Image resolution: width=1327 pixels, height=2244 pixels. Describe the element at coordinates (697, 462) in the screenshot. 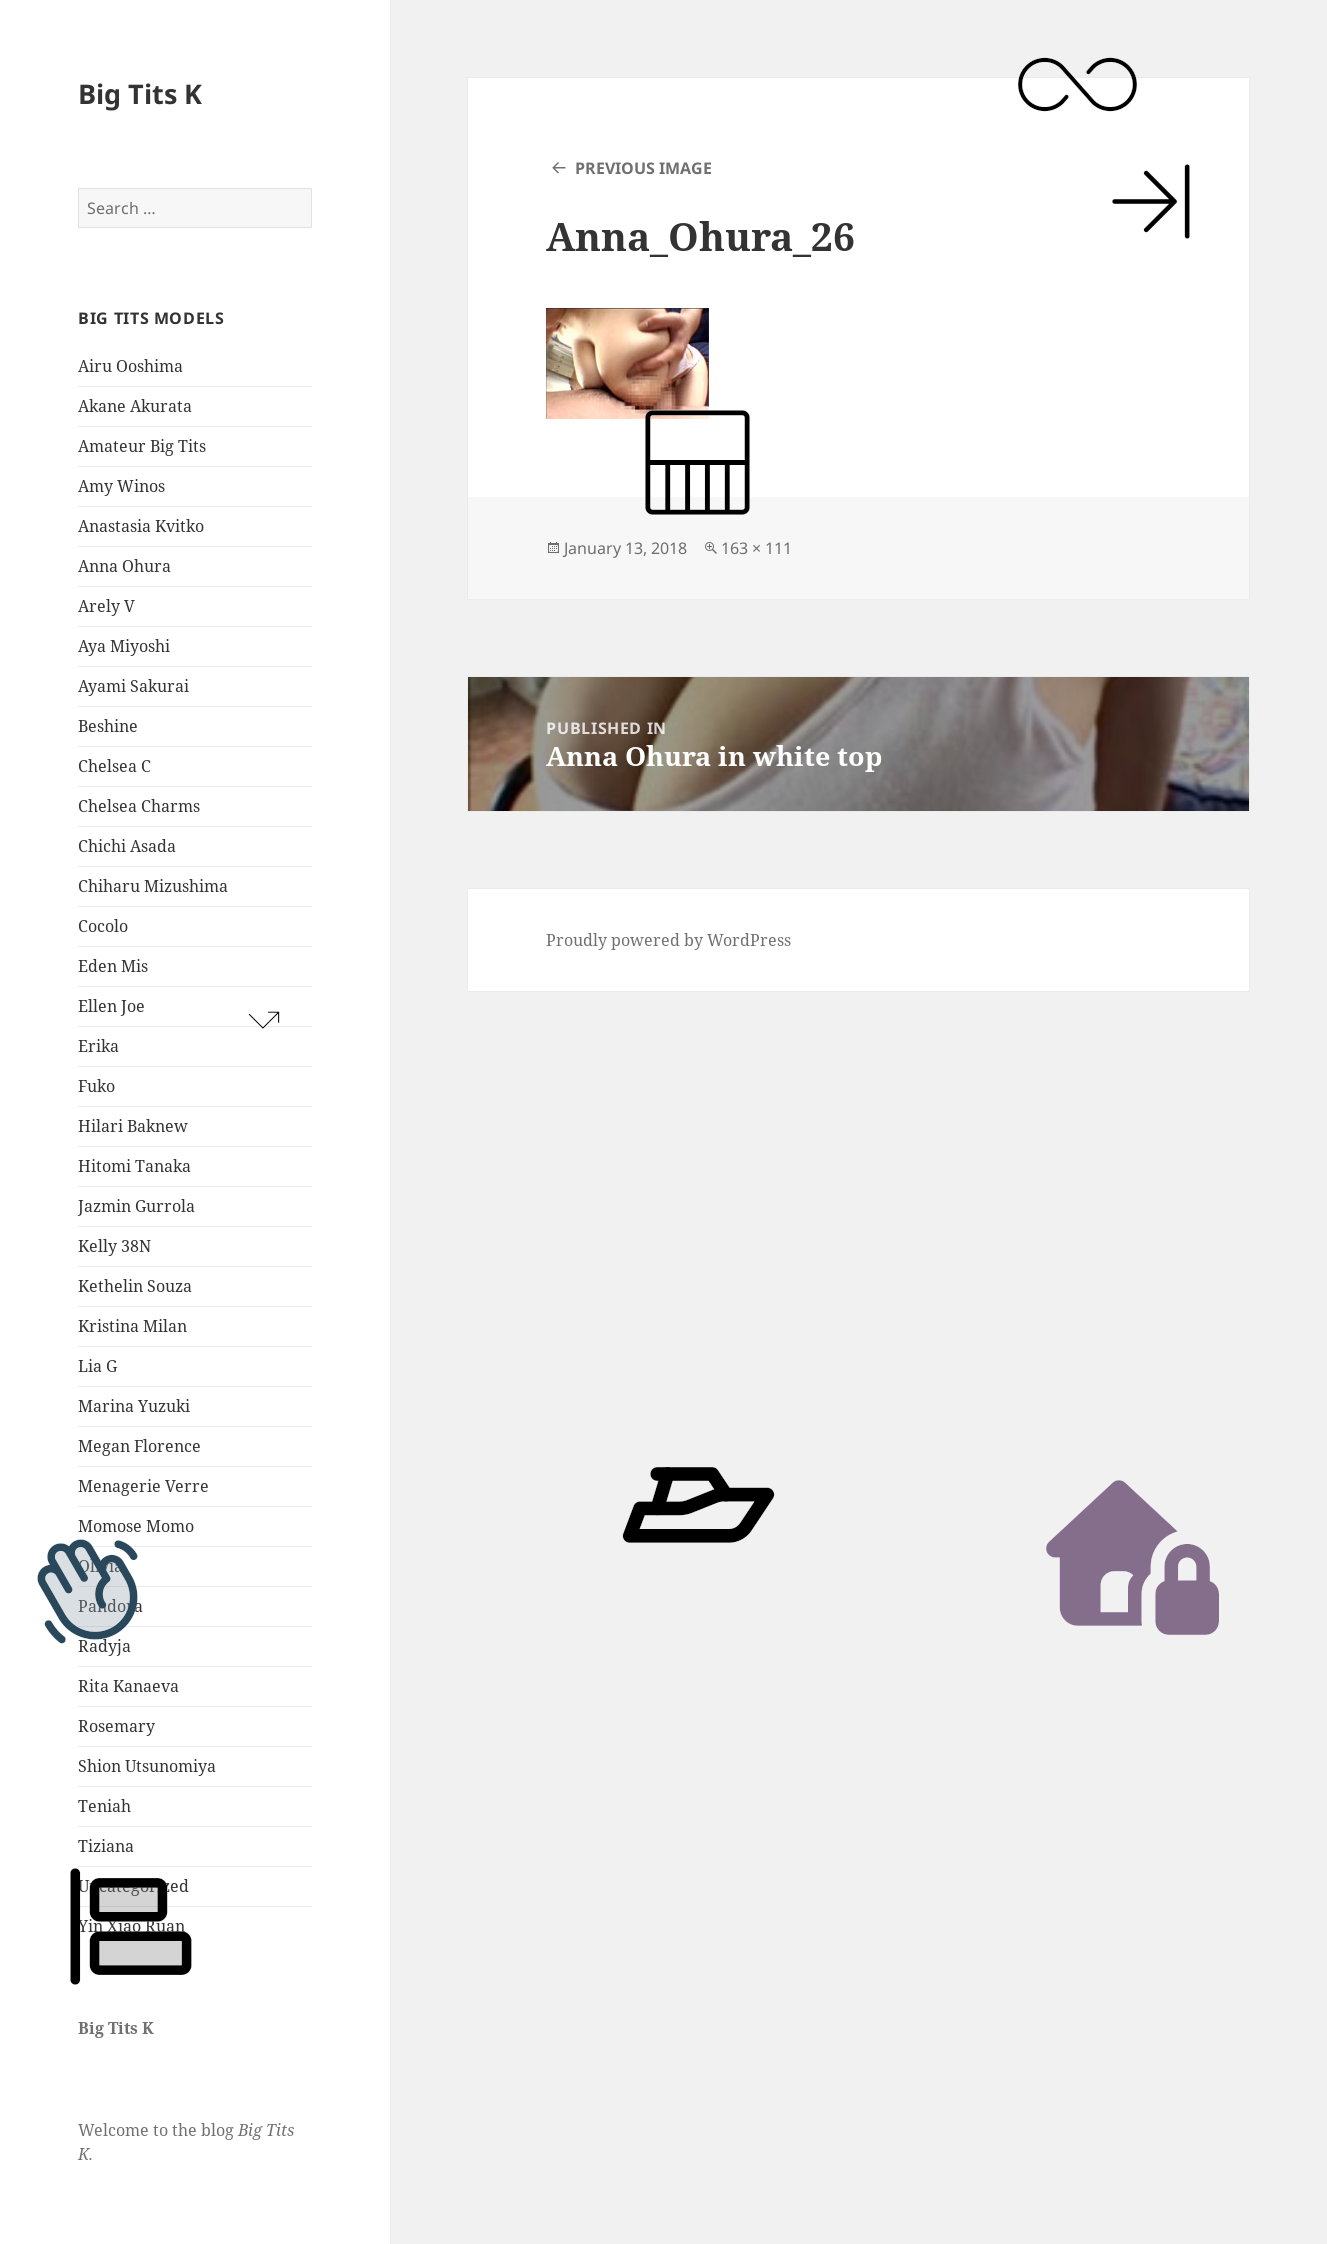

I see `toggle bottom panel visibility` at that location.